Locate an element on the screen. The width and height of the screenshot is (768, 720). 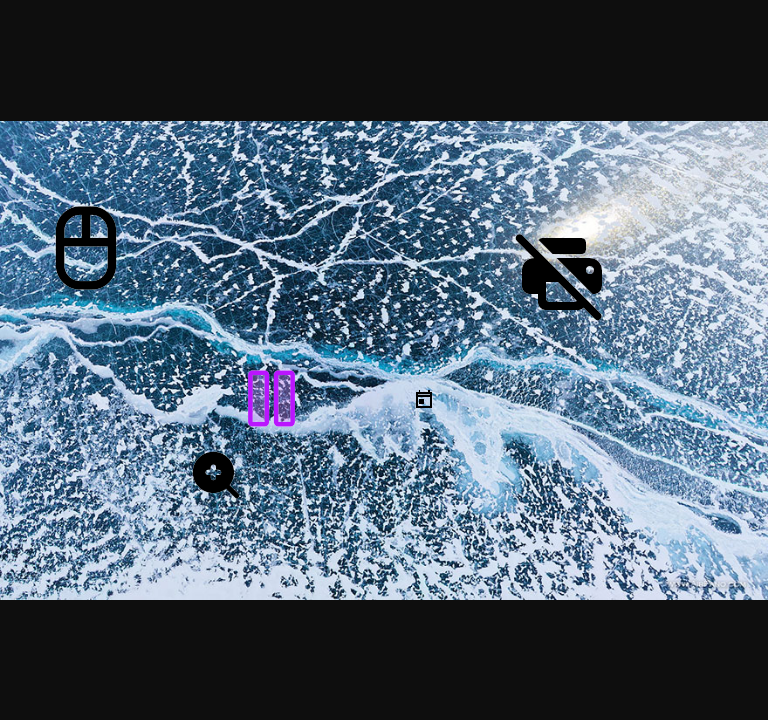
indicates mouse input device connected is located at coordinates (86, 248).